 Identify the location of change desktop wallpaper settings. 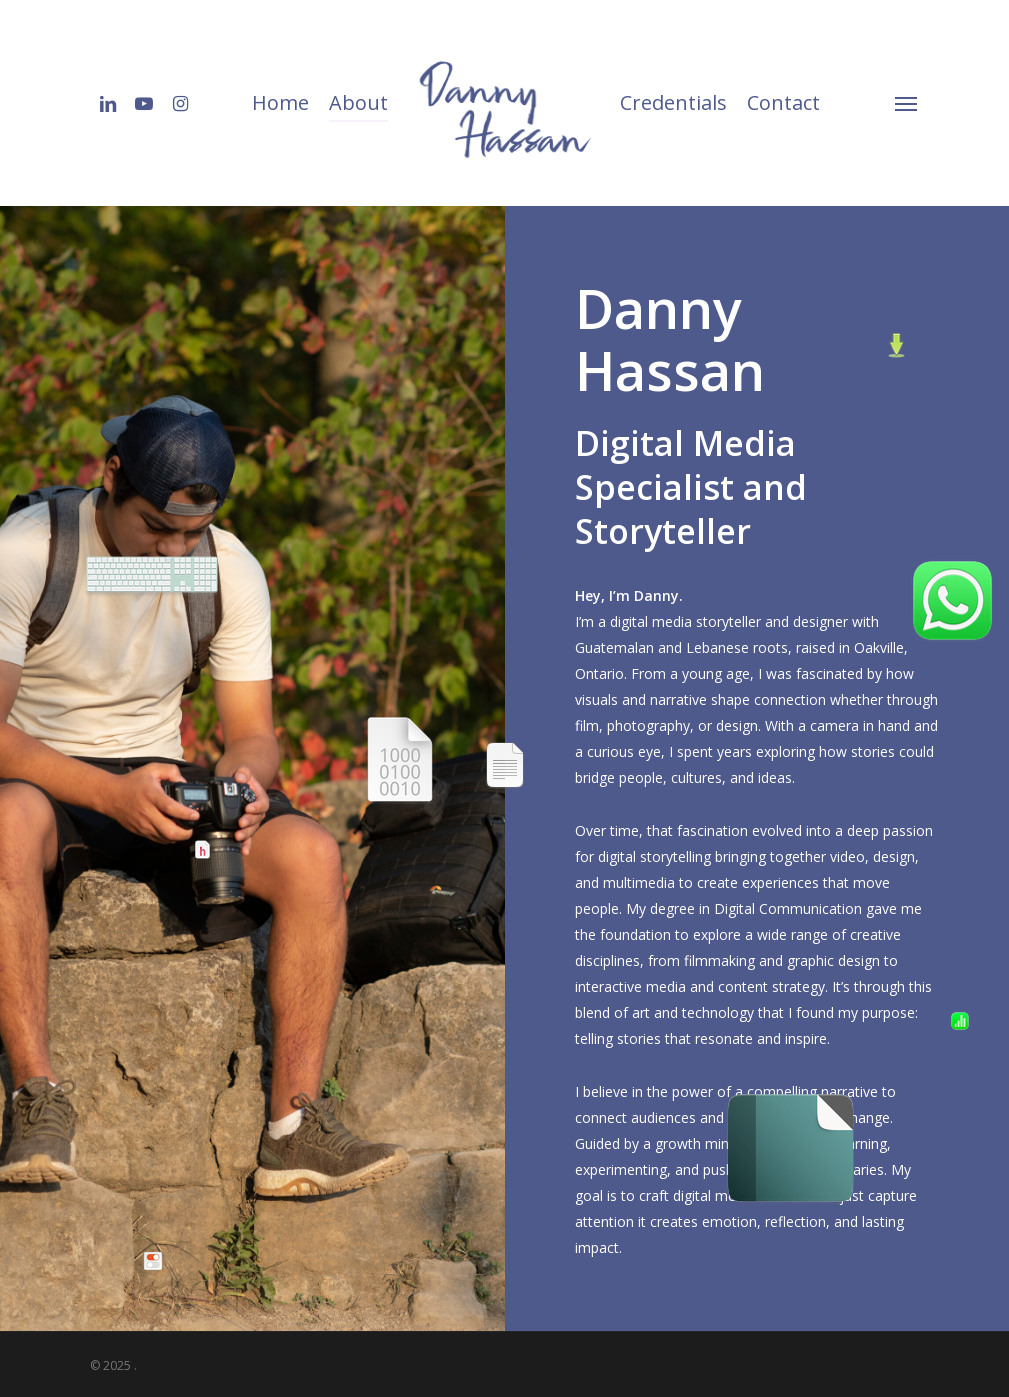
(790, 1143).